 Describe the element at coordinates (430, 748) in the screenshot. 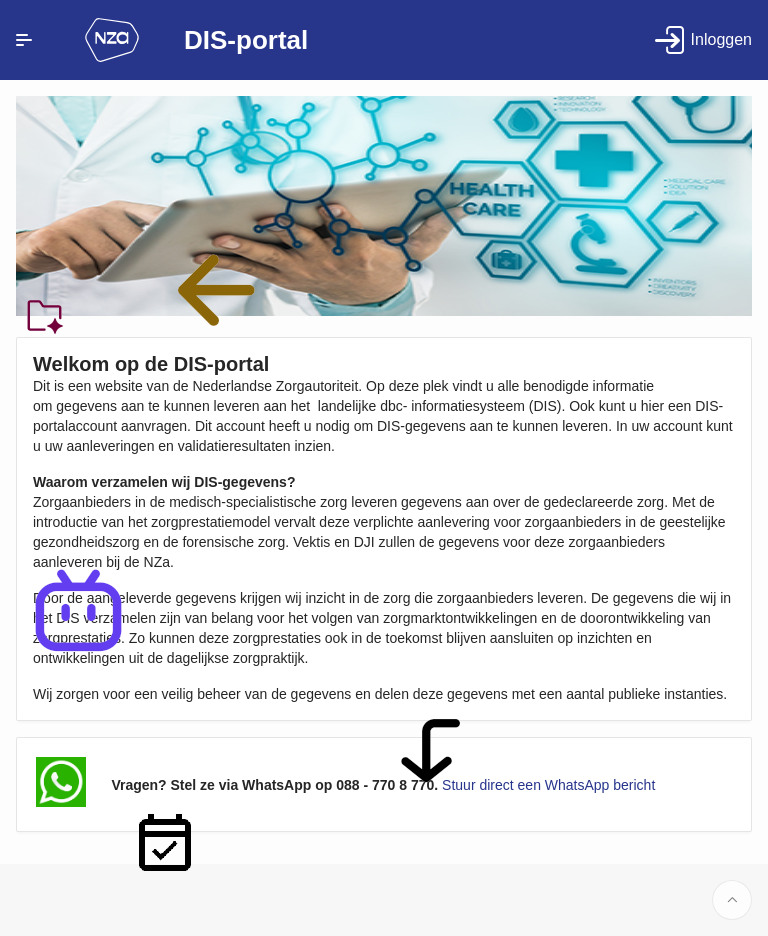

I see `go back and down in navigation` at that location.